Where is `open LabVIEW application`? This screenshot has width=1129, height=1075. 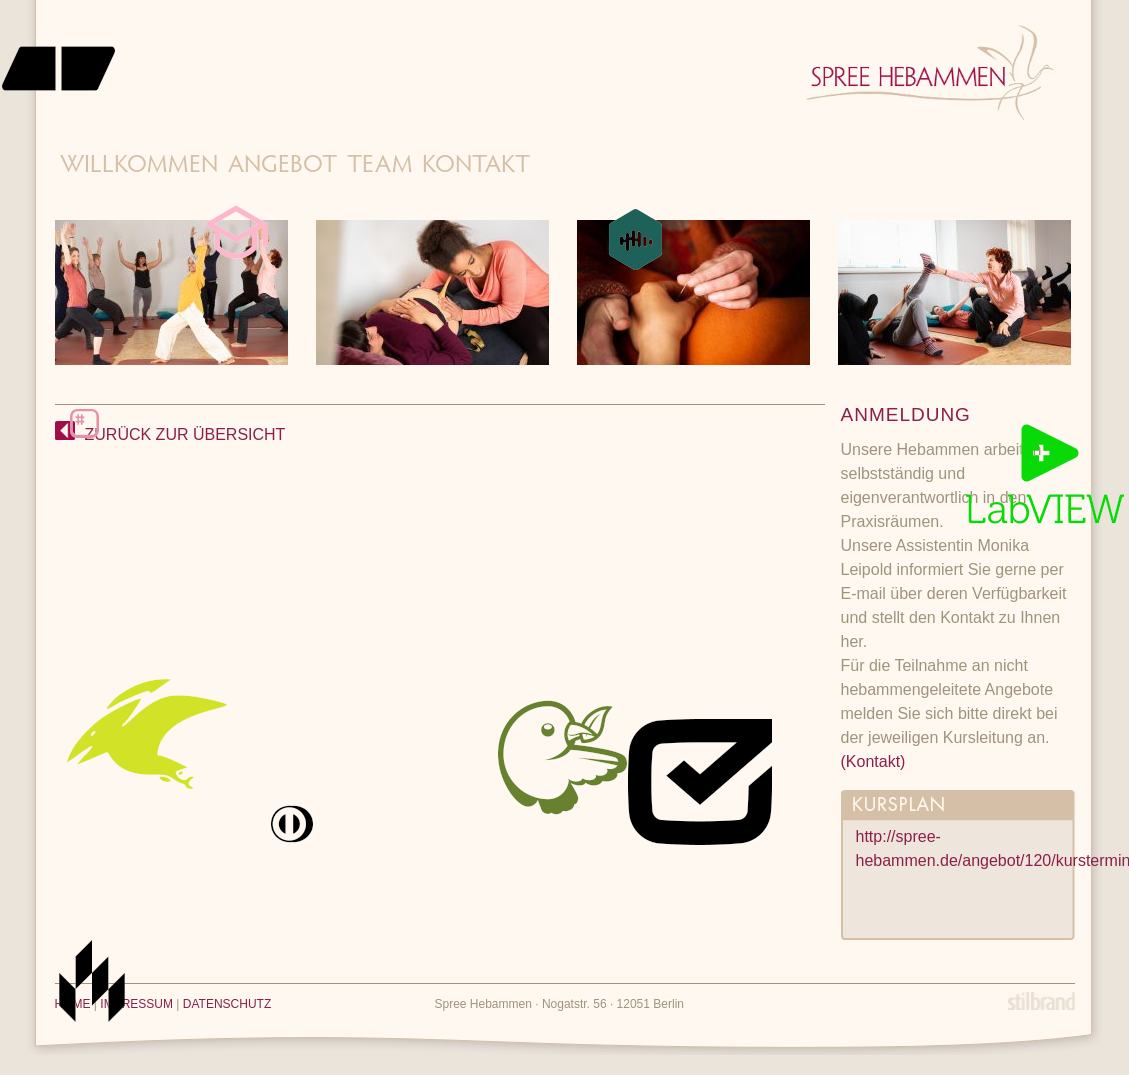
open LabVIEW application is located at coordinates (1045, 474).